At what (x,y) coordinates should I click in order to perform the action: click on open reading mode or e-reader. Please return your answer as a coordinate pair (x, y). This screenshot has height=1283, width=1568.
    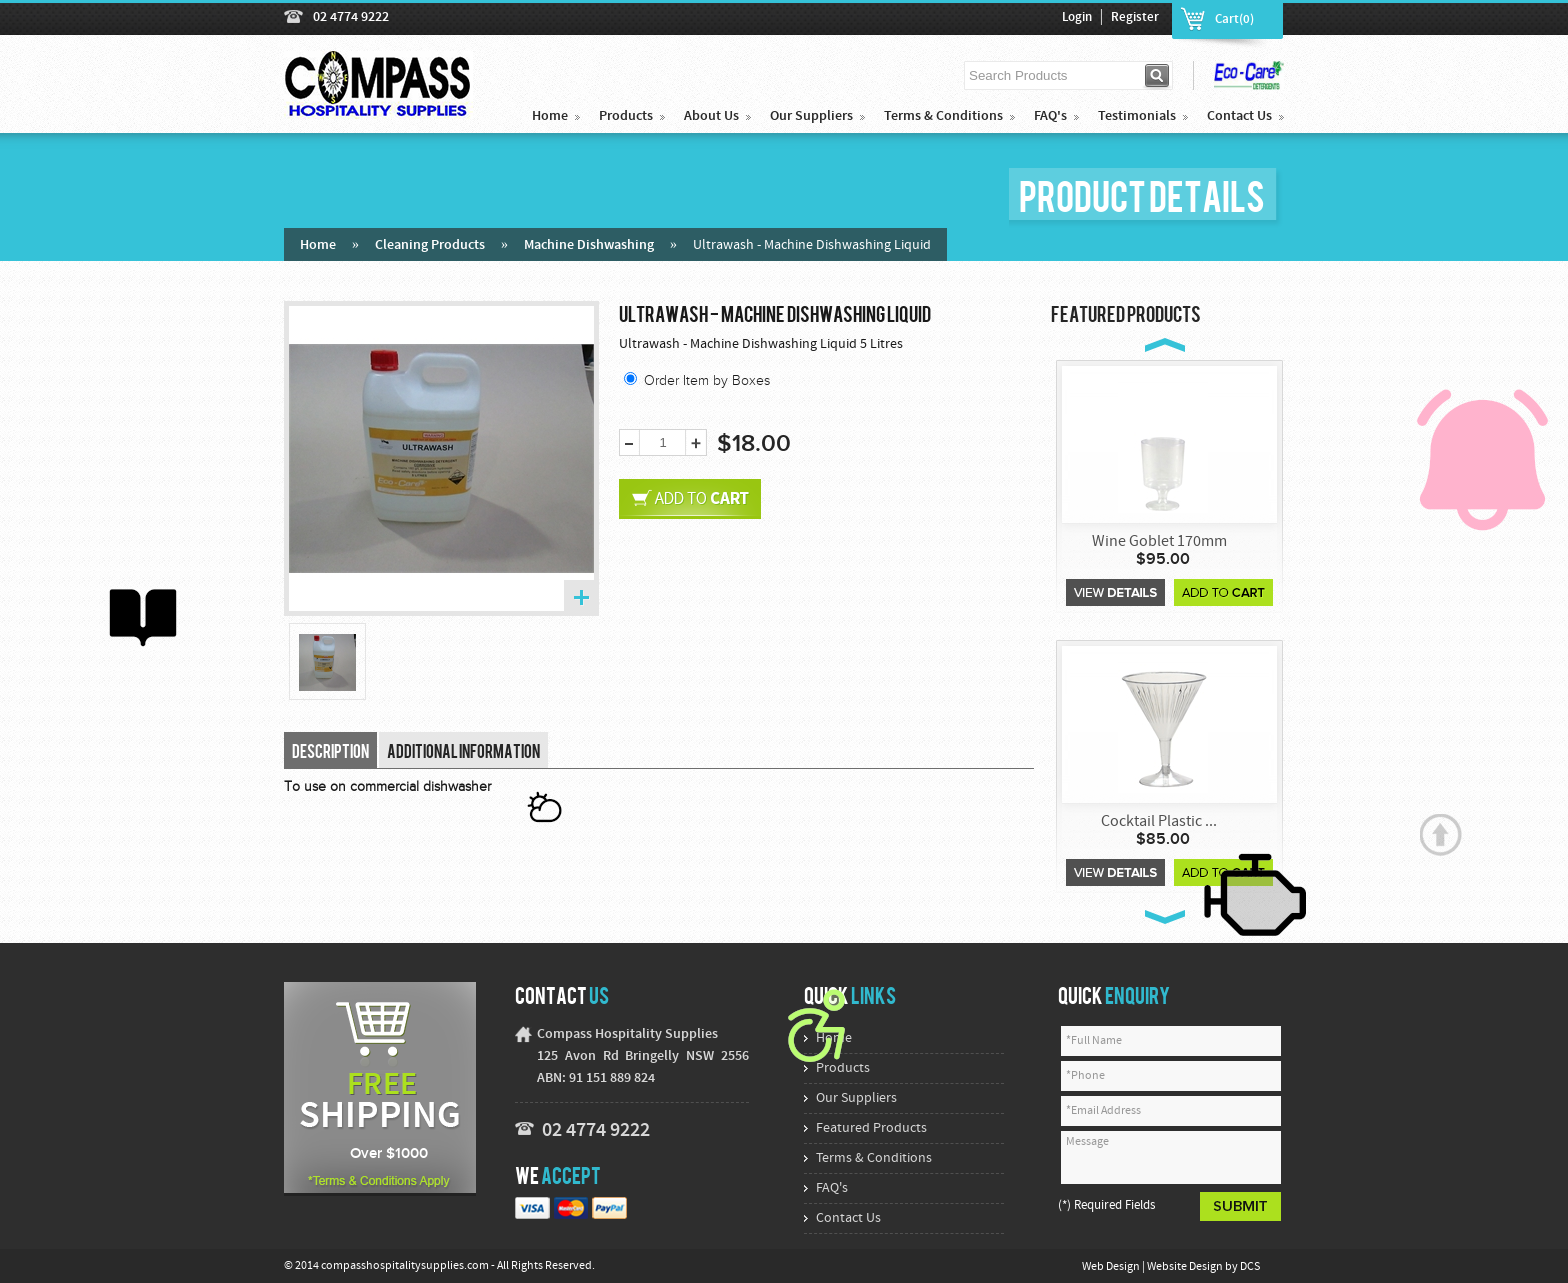
    Looking at the image, I should click on (143, 613).